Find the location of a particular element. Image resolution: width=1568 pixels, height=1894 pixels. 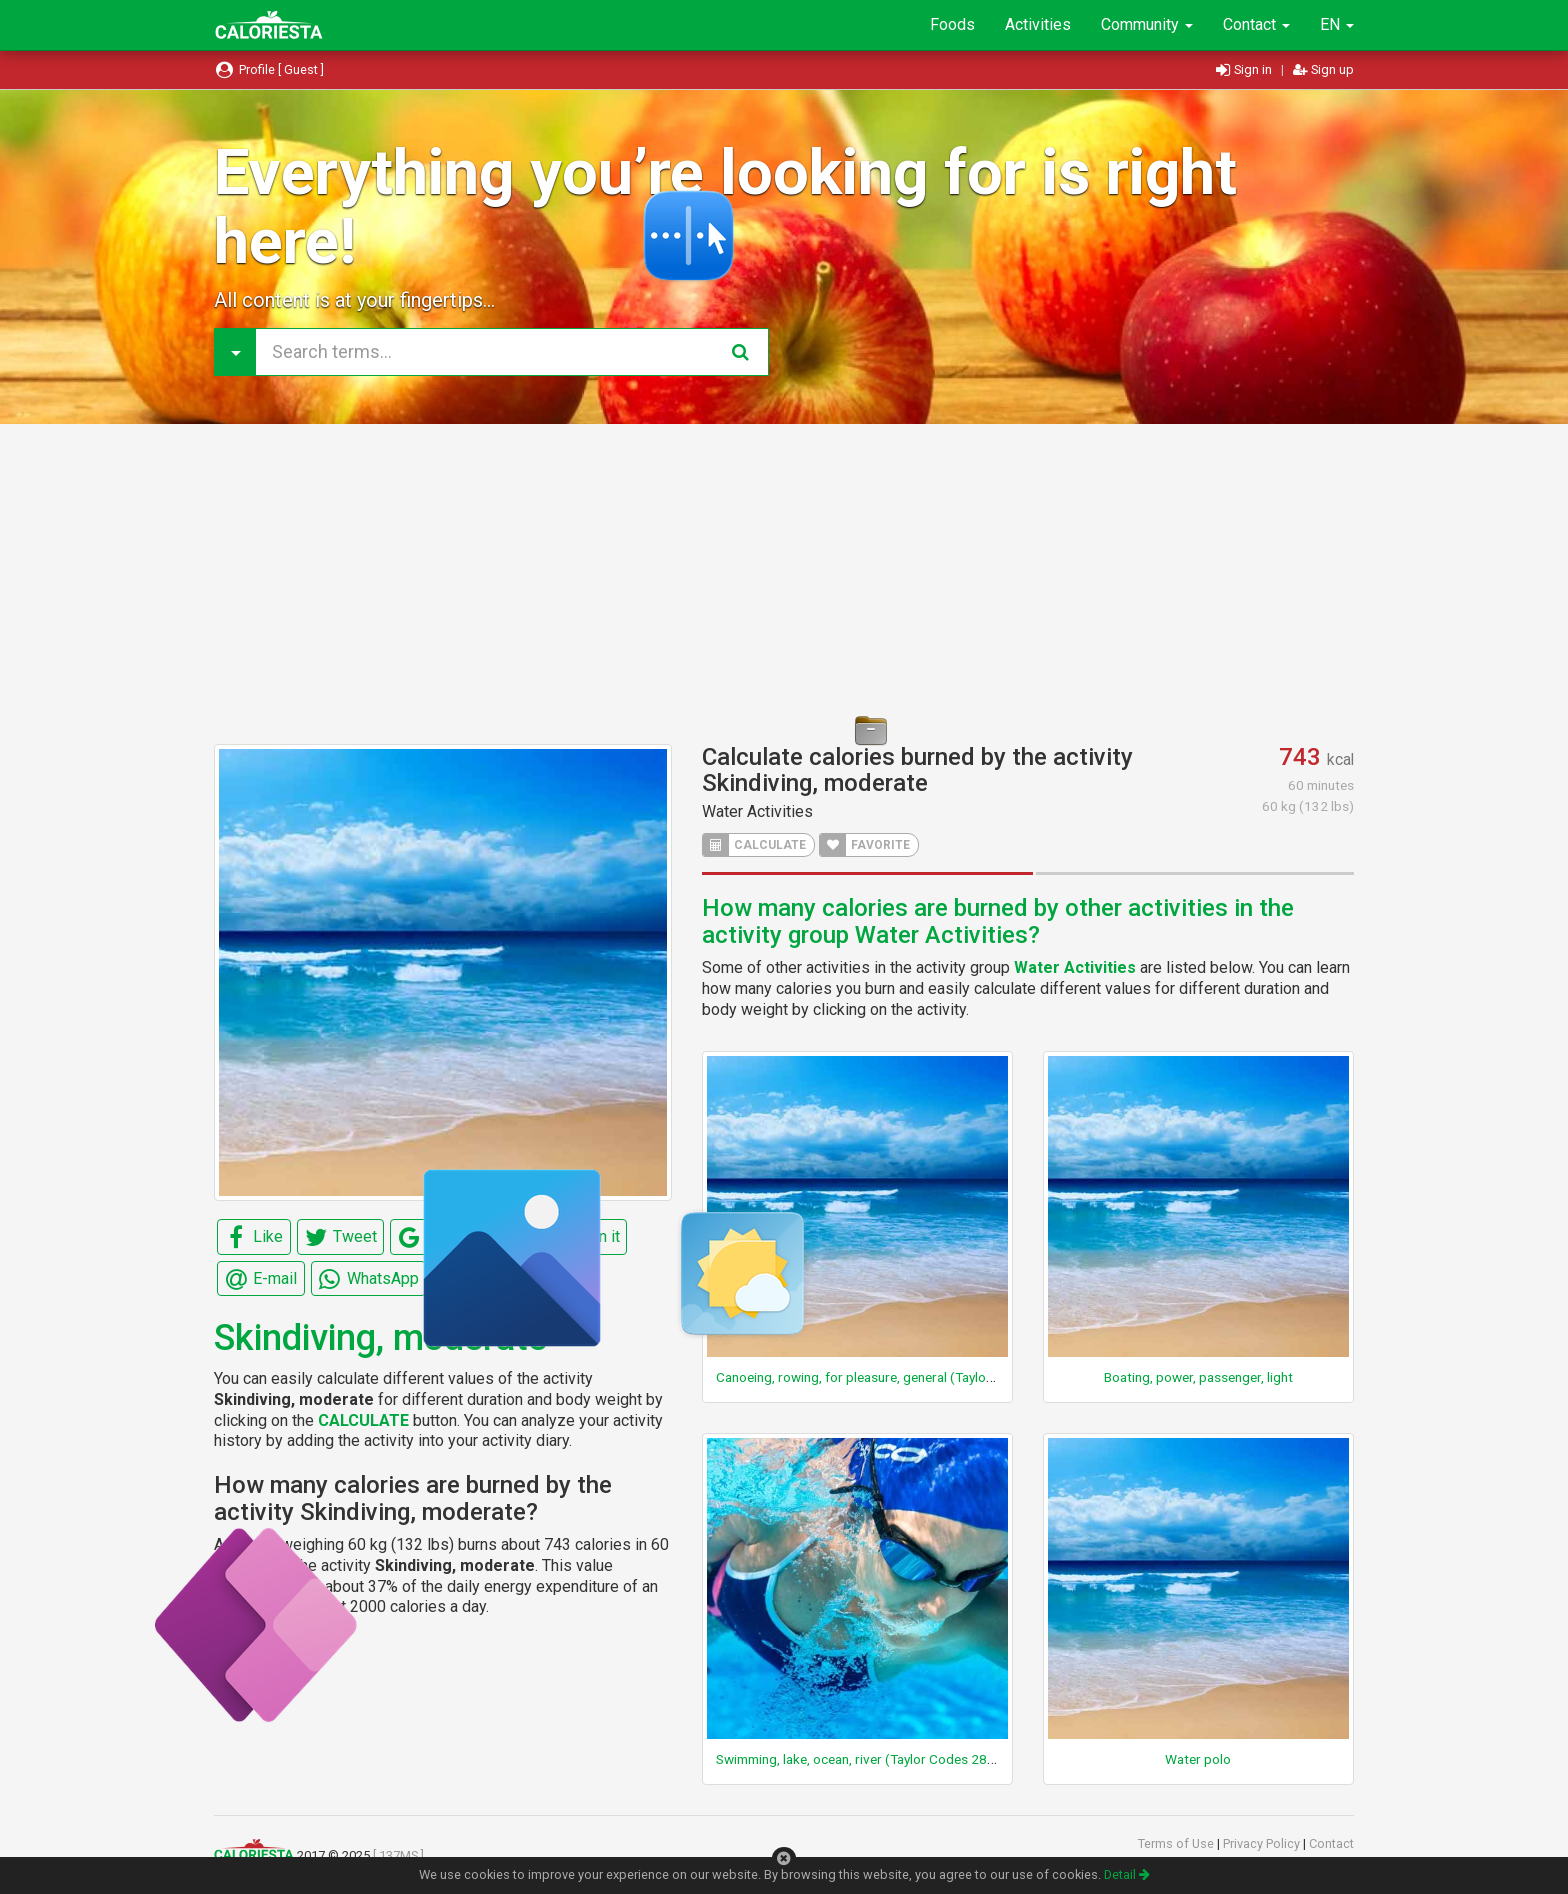

access universal control settings for multi-device cursor sharing is located at coordinates (688, 235).